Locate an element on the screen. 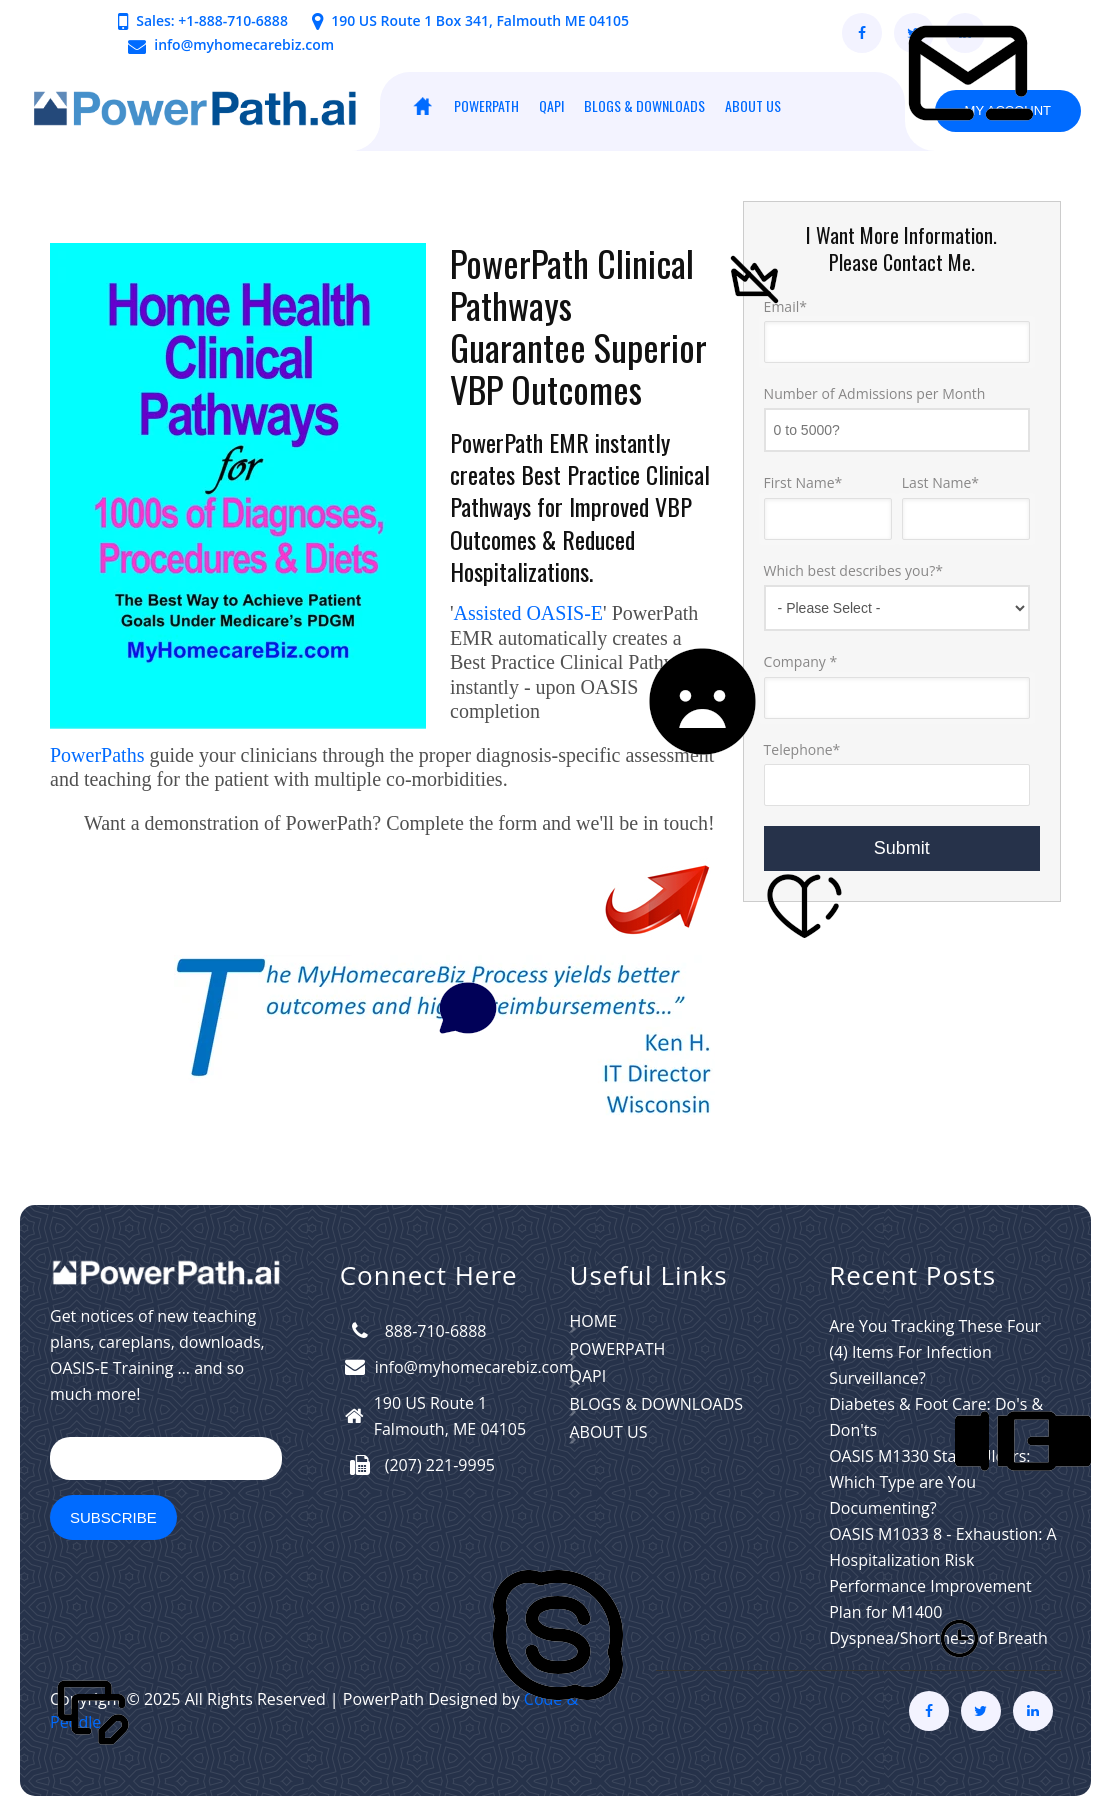 This screenshot has height=1816, width=1111. access clothing or accessories settings is located at coordinates (1023, 1441).